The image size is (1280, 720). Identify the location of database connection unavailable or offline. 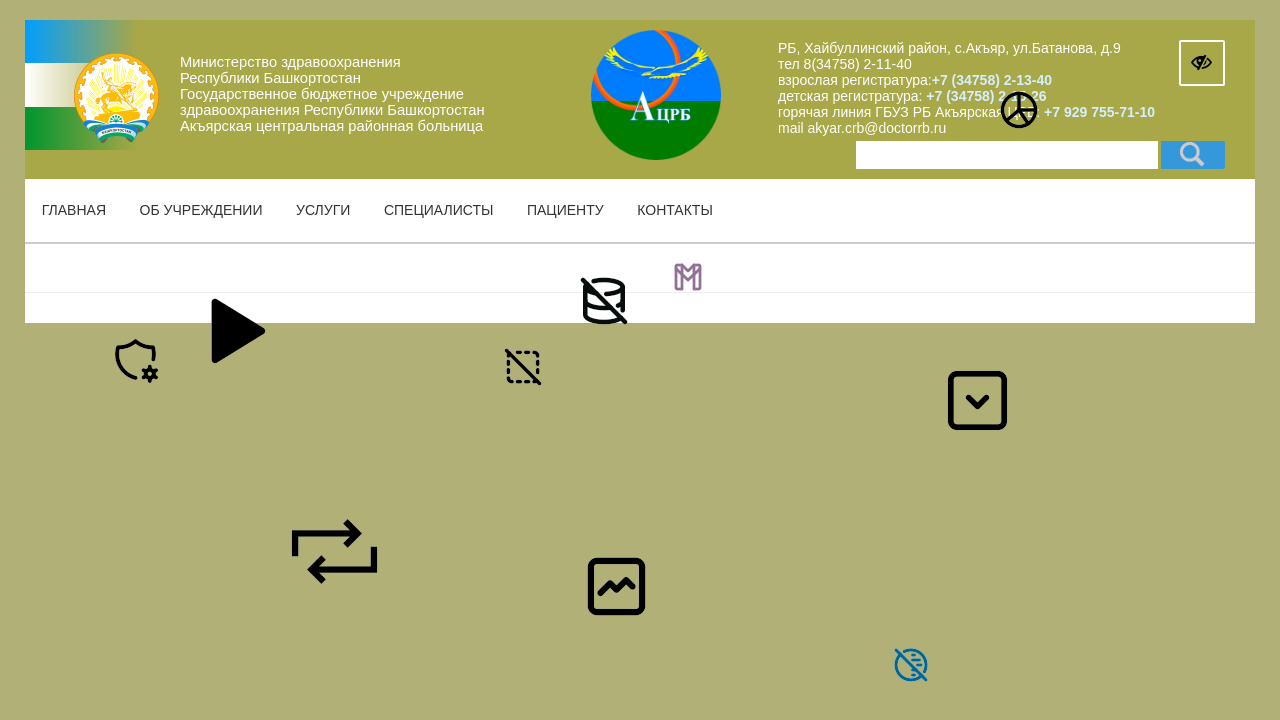
(604, 301).